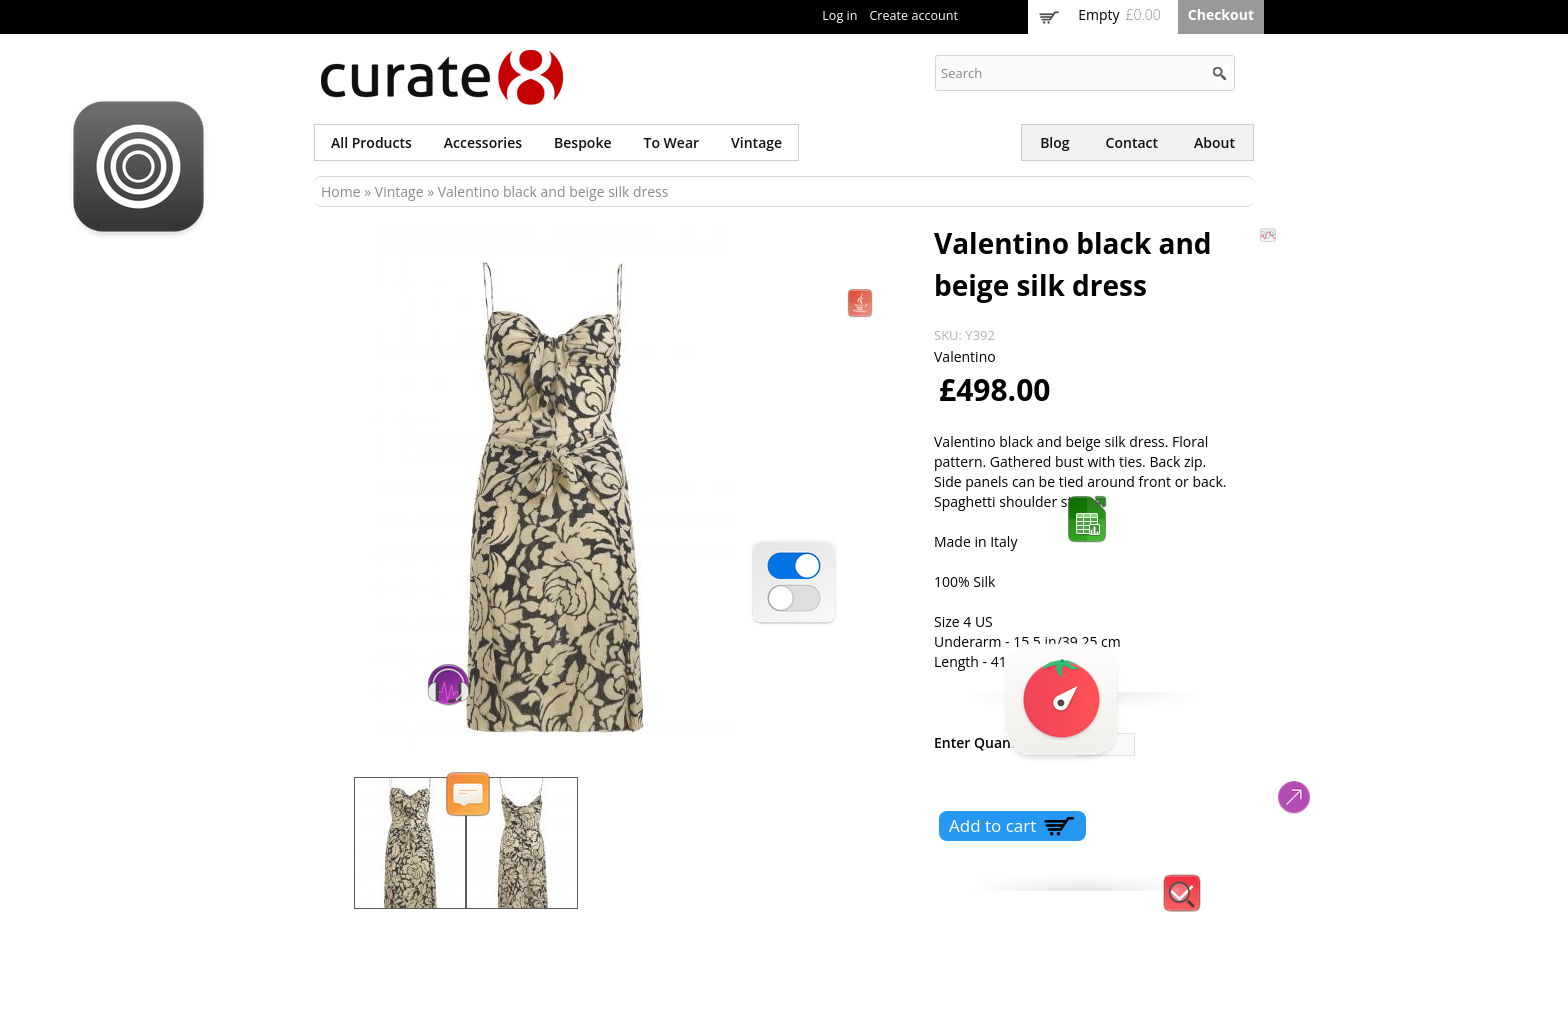 This screenshot has height=1019, width=1568. What do you see at coordinates (794, 582) in the screenshot?
I see `open system tweaks or settings customization` at bounding box center [794, 582].